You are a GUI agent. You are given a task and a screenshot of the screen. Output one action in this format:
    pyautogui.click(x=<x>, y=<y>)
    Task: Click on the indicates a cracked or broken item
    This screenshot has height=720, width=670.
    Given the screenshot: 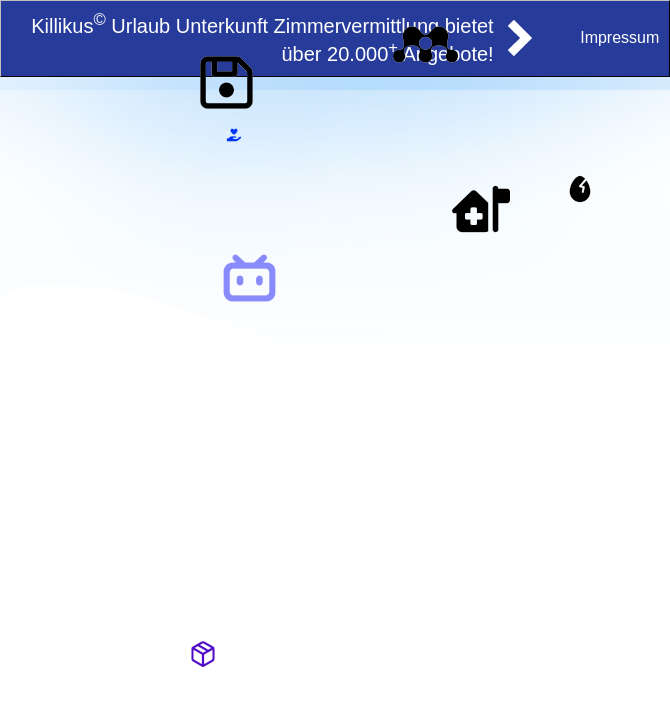 What is the action you would take?
    pyautogui.click(x=580, y=189)
    